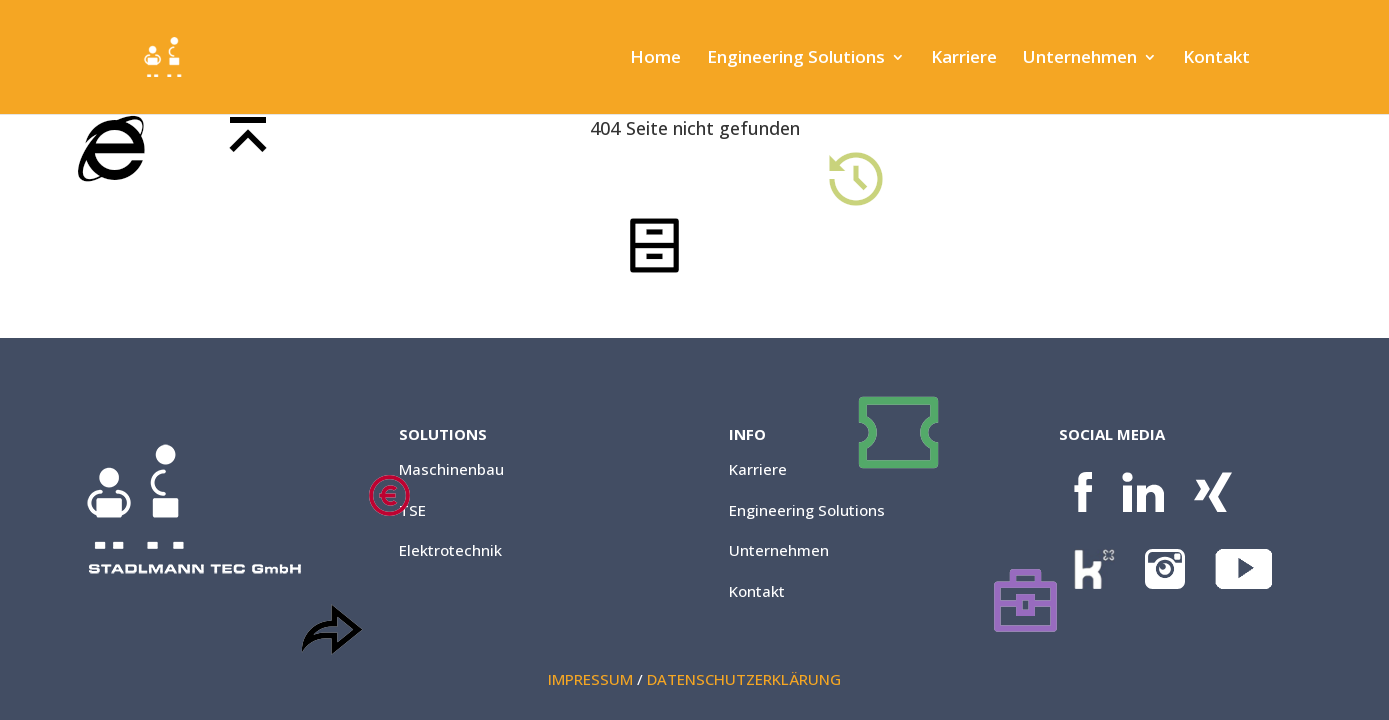 The height and width of the screenshot is (720, 1389). I want to click on access work or business documents, so click(1025, 603).